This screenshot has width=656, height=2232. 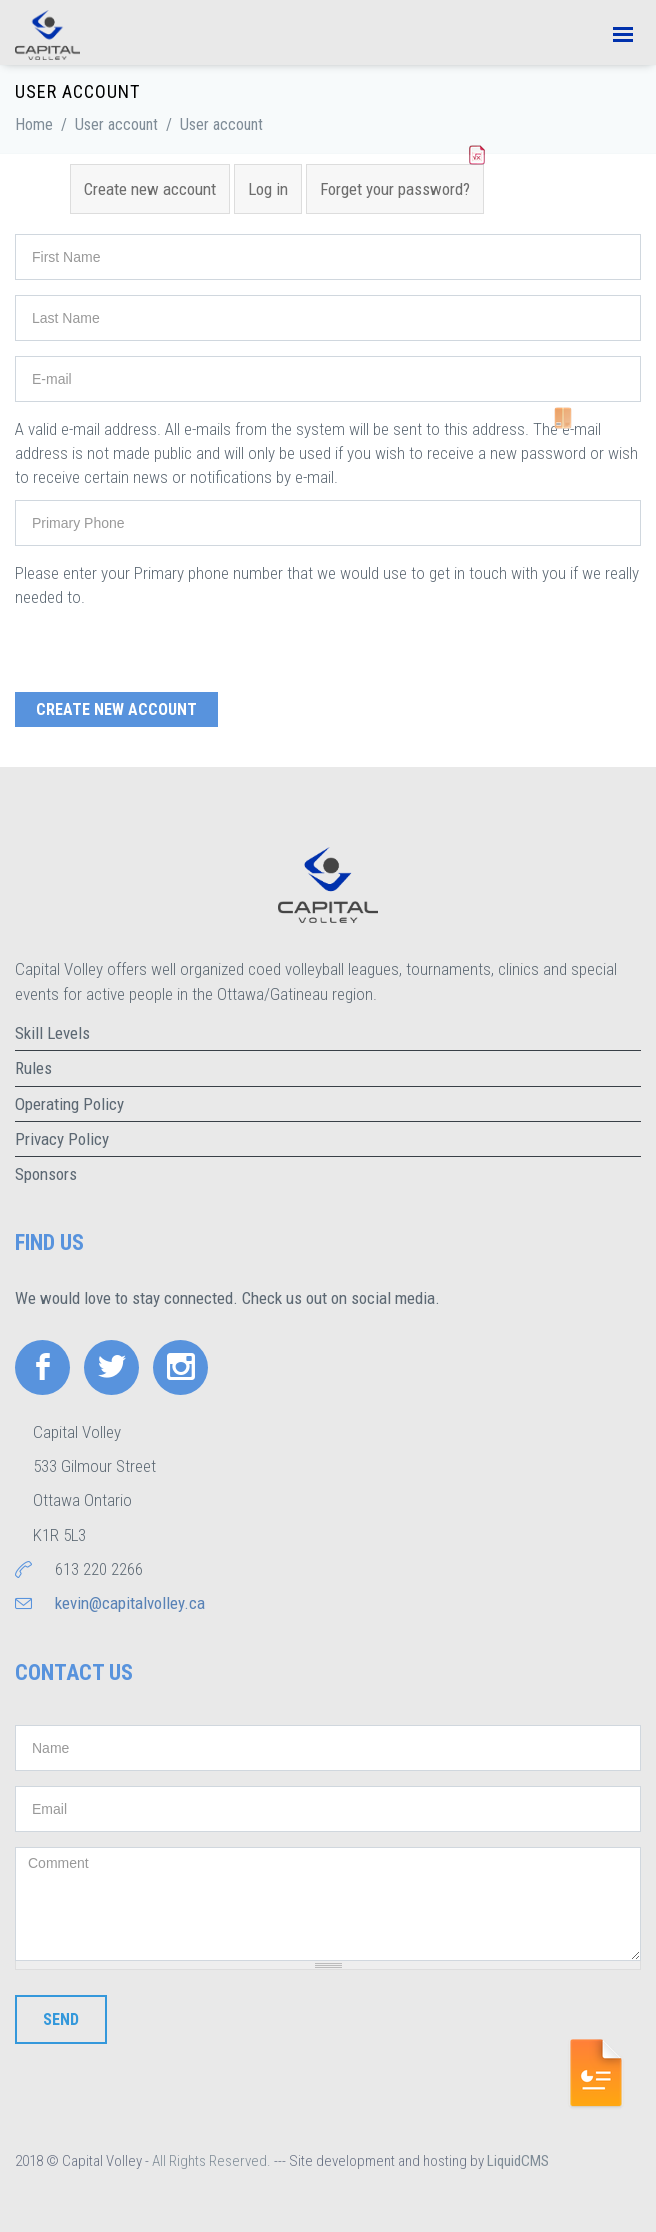 What do you see at coordinates (596, 2074) in the screenshot?
I see `an opendocument presentation template file` at bounding box center [596, 2074].